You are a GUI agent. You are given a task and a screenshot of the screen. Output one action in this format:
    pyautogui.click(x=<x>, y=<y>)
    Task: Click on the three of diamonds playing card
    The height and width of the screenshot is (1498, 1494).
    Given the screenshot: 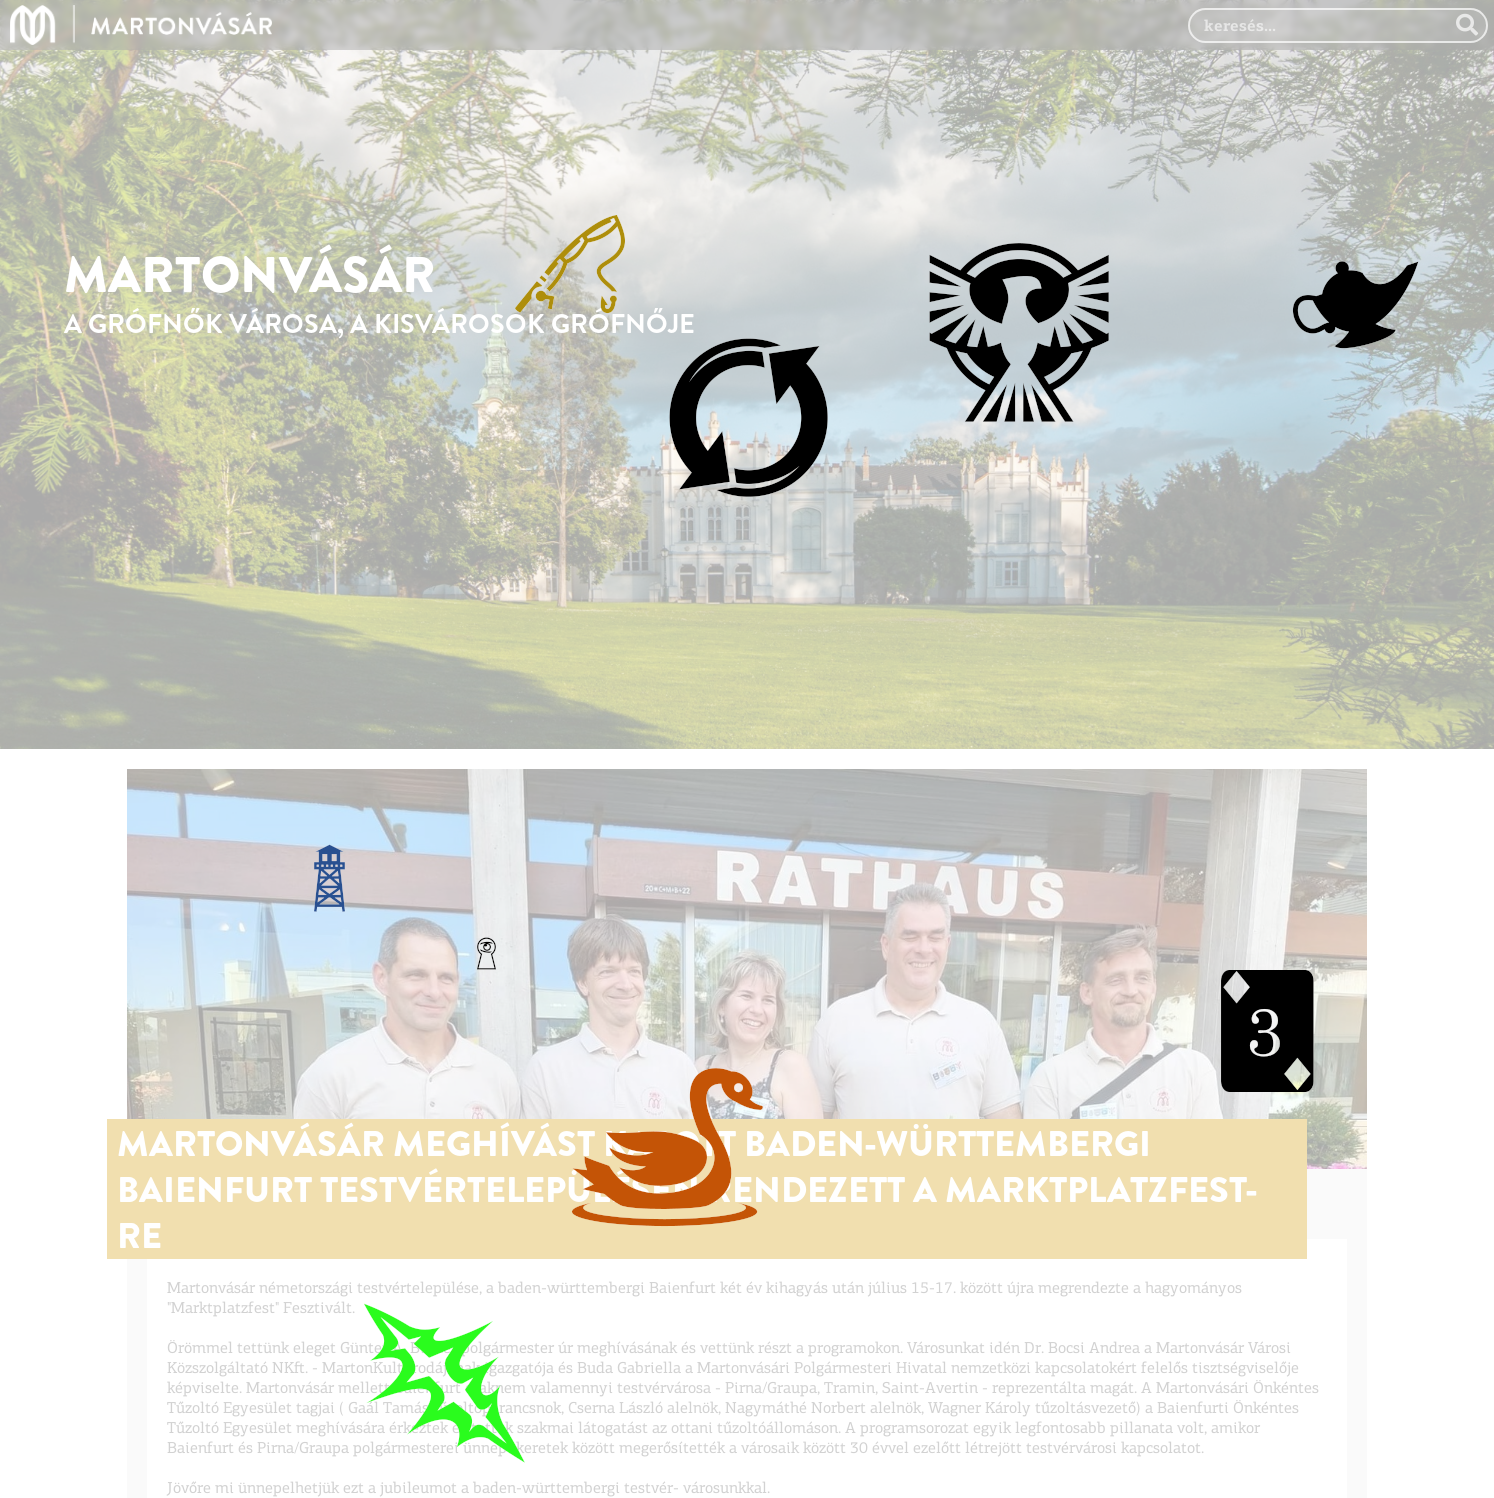 What is the action you would take?
    pyautogui.click(x=1267, y=1031)
    